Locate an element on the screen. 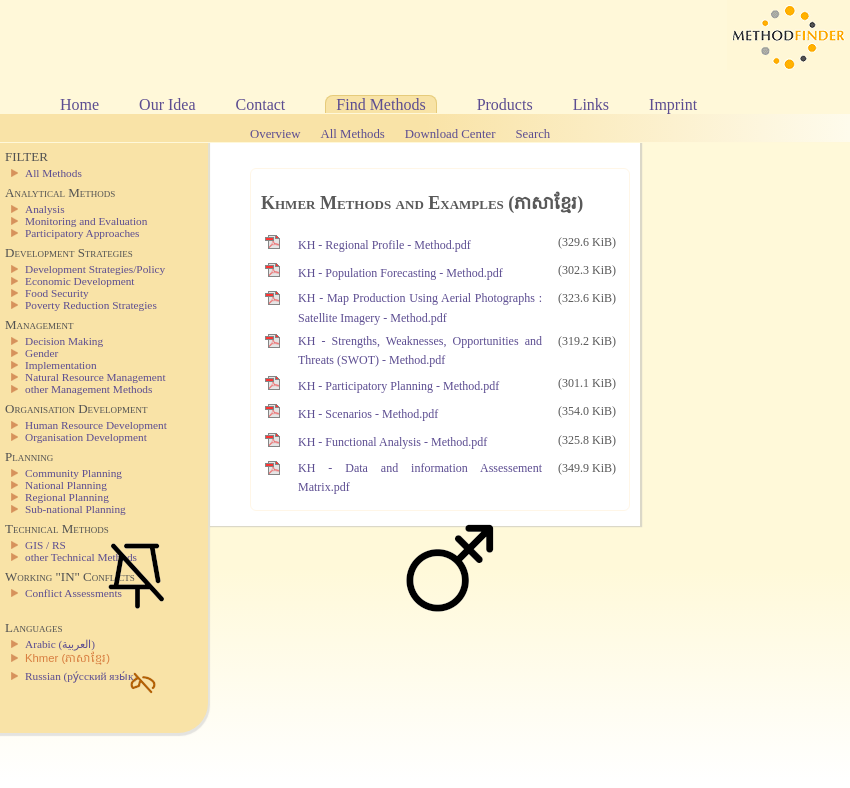 The width and height of the screenshot is (850, 788). end or reject an incoming call is located at coordinates (143, 683).